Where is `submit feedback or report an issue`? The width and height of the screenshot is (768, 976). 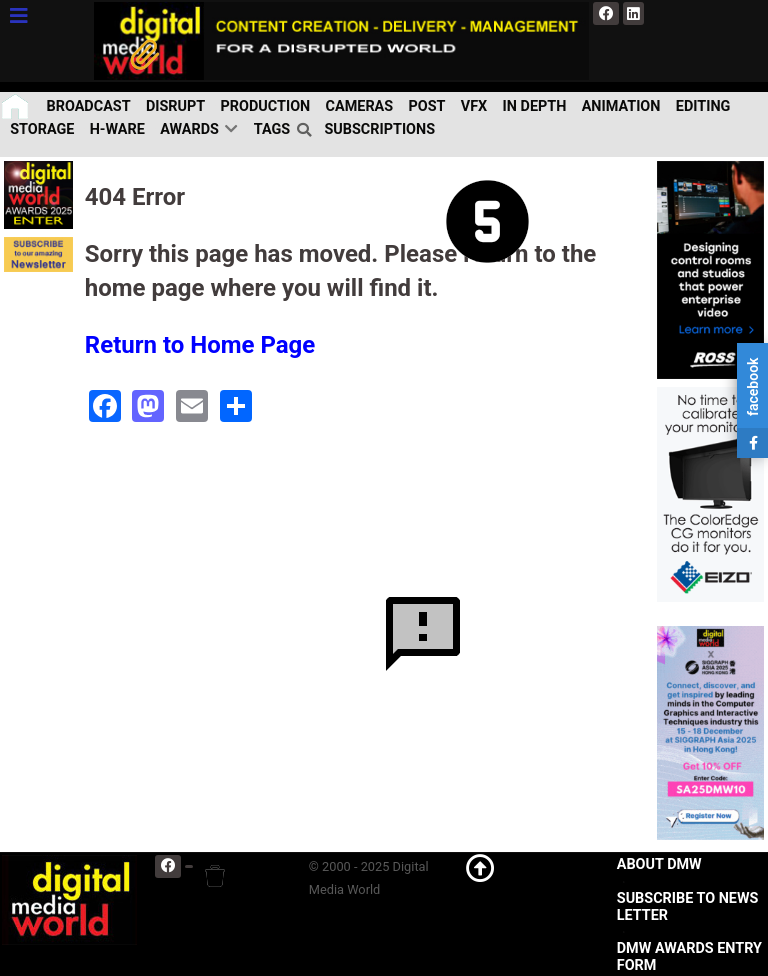
submit feedback or report an issue is located at coordinates (423, 634).